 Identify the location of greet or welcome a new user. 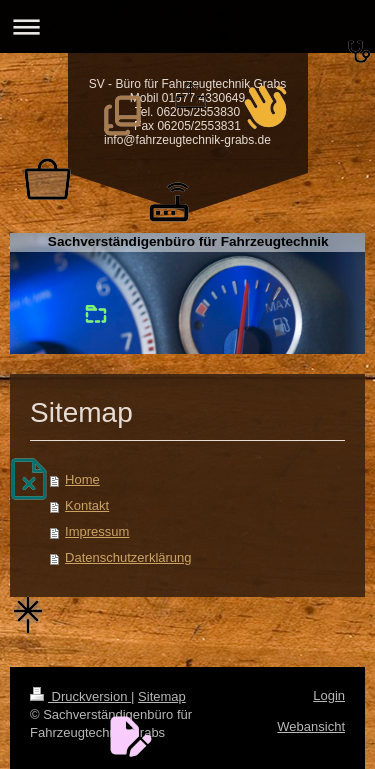
(265, 106).